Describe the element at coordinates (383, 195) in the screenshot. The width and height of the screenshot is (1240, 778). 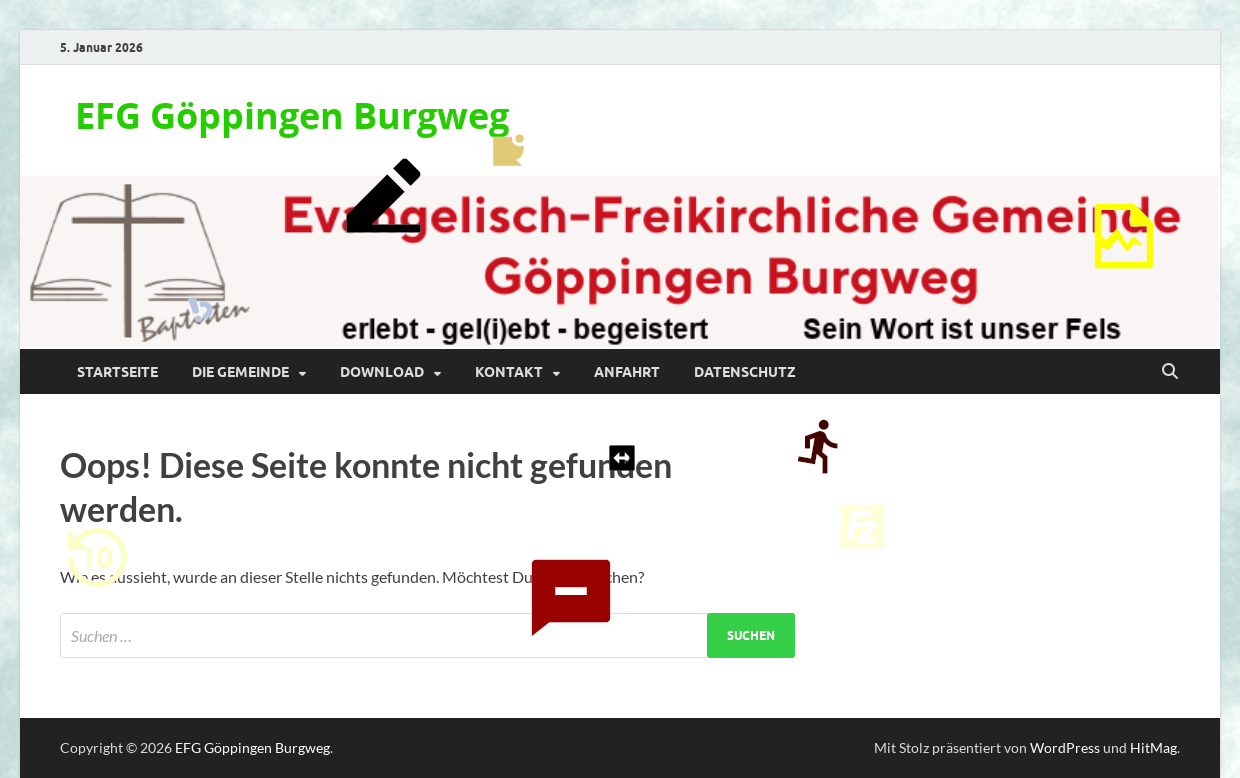
I see `edit content or text` at that location.